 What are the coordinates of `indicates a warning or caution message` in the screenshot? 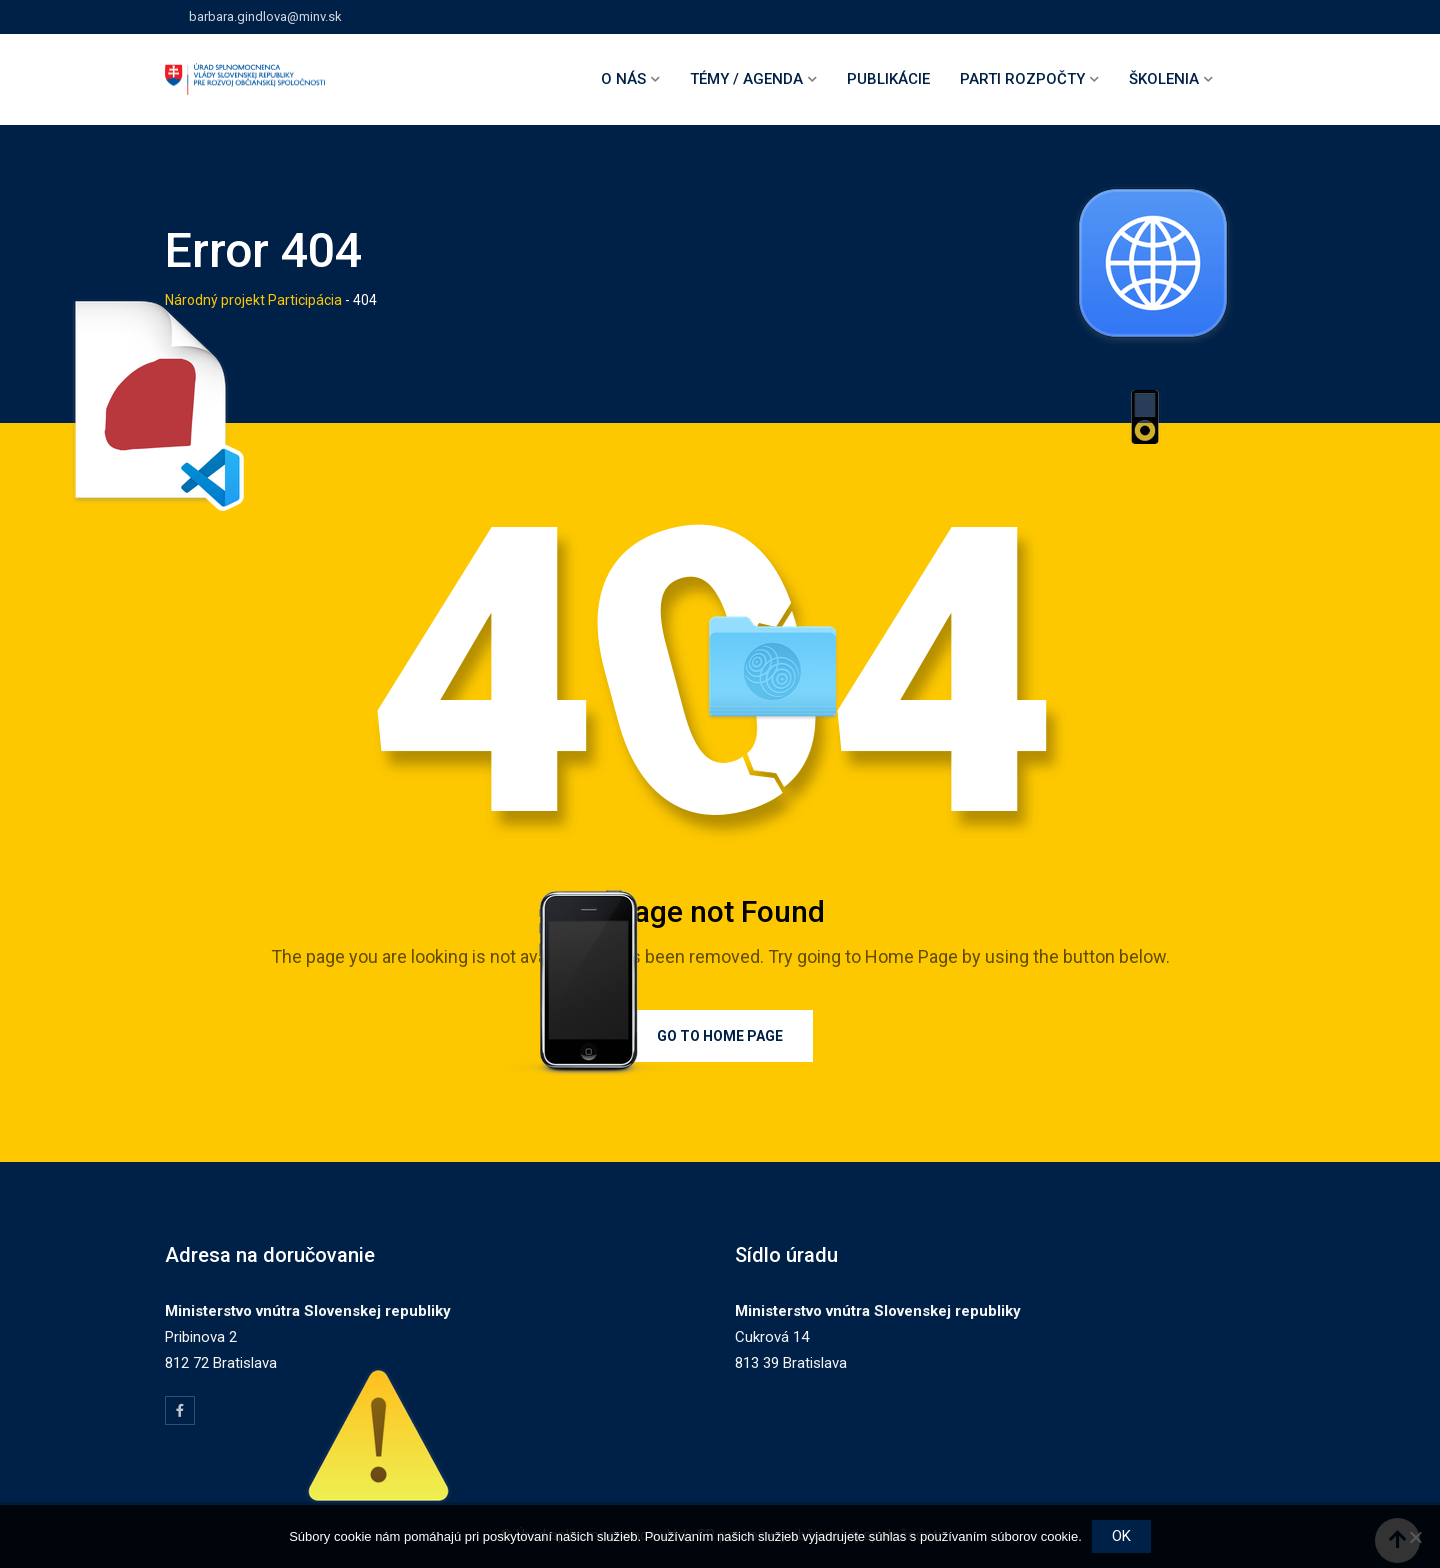 It's located at (378, 1435).